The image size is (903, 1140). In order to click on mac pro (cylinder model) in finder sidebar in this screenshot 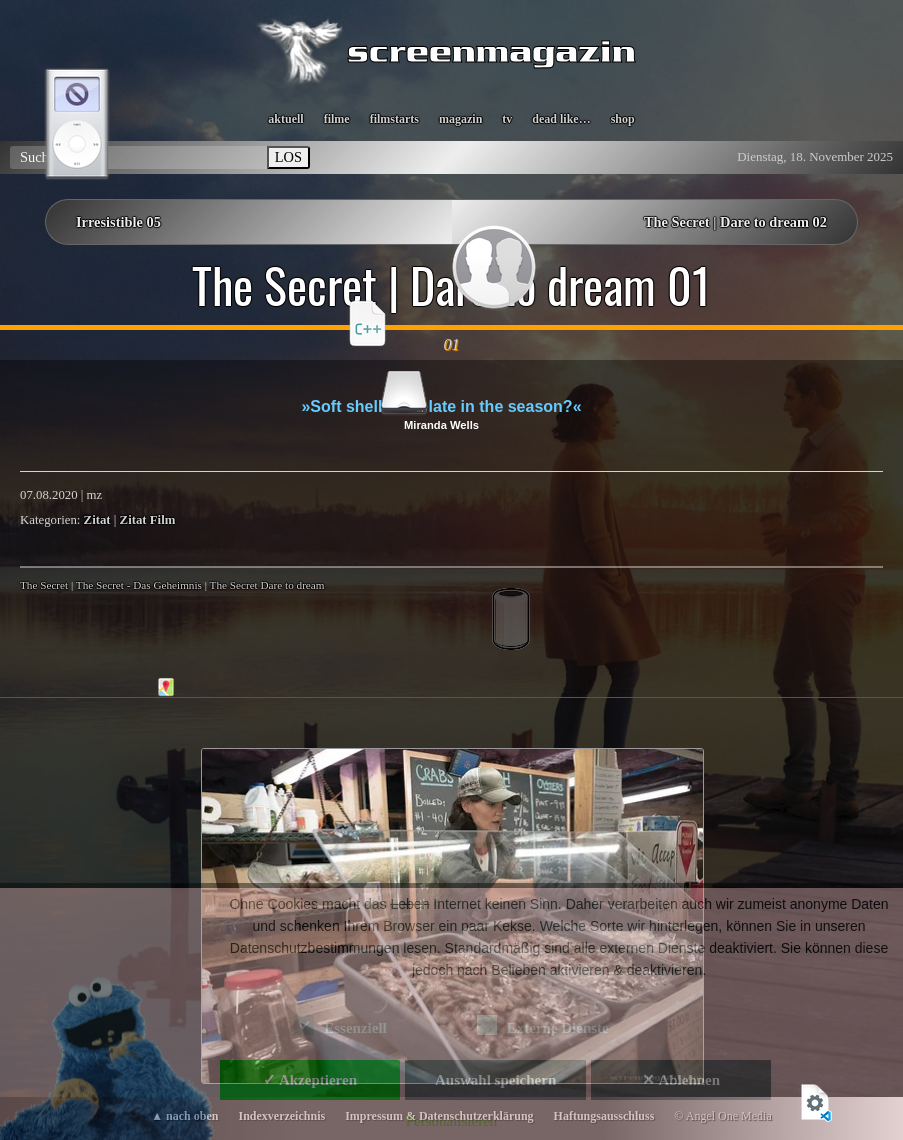, I will do `click(511, 619)`.